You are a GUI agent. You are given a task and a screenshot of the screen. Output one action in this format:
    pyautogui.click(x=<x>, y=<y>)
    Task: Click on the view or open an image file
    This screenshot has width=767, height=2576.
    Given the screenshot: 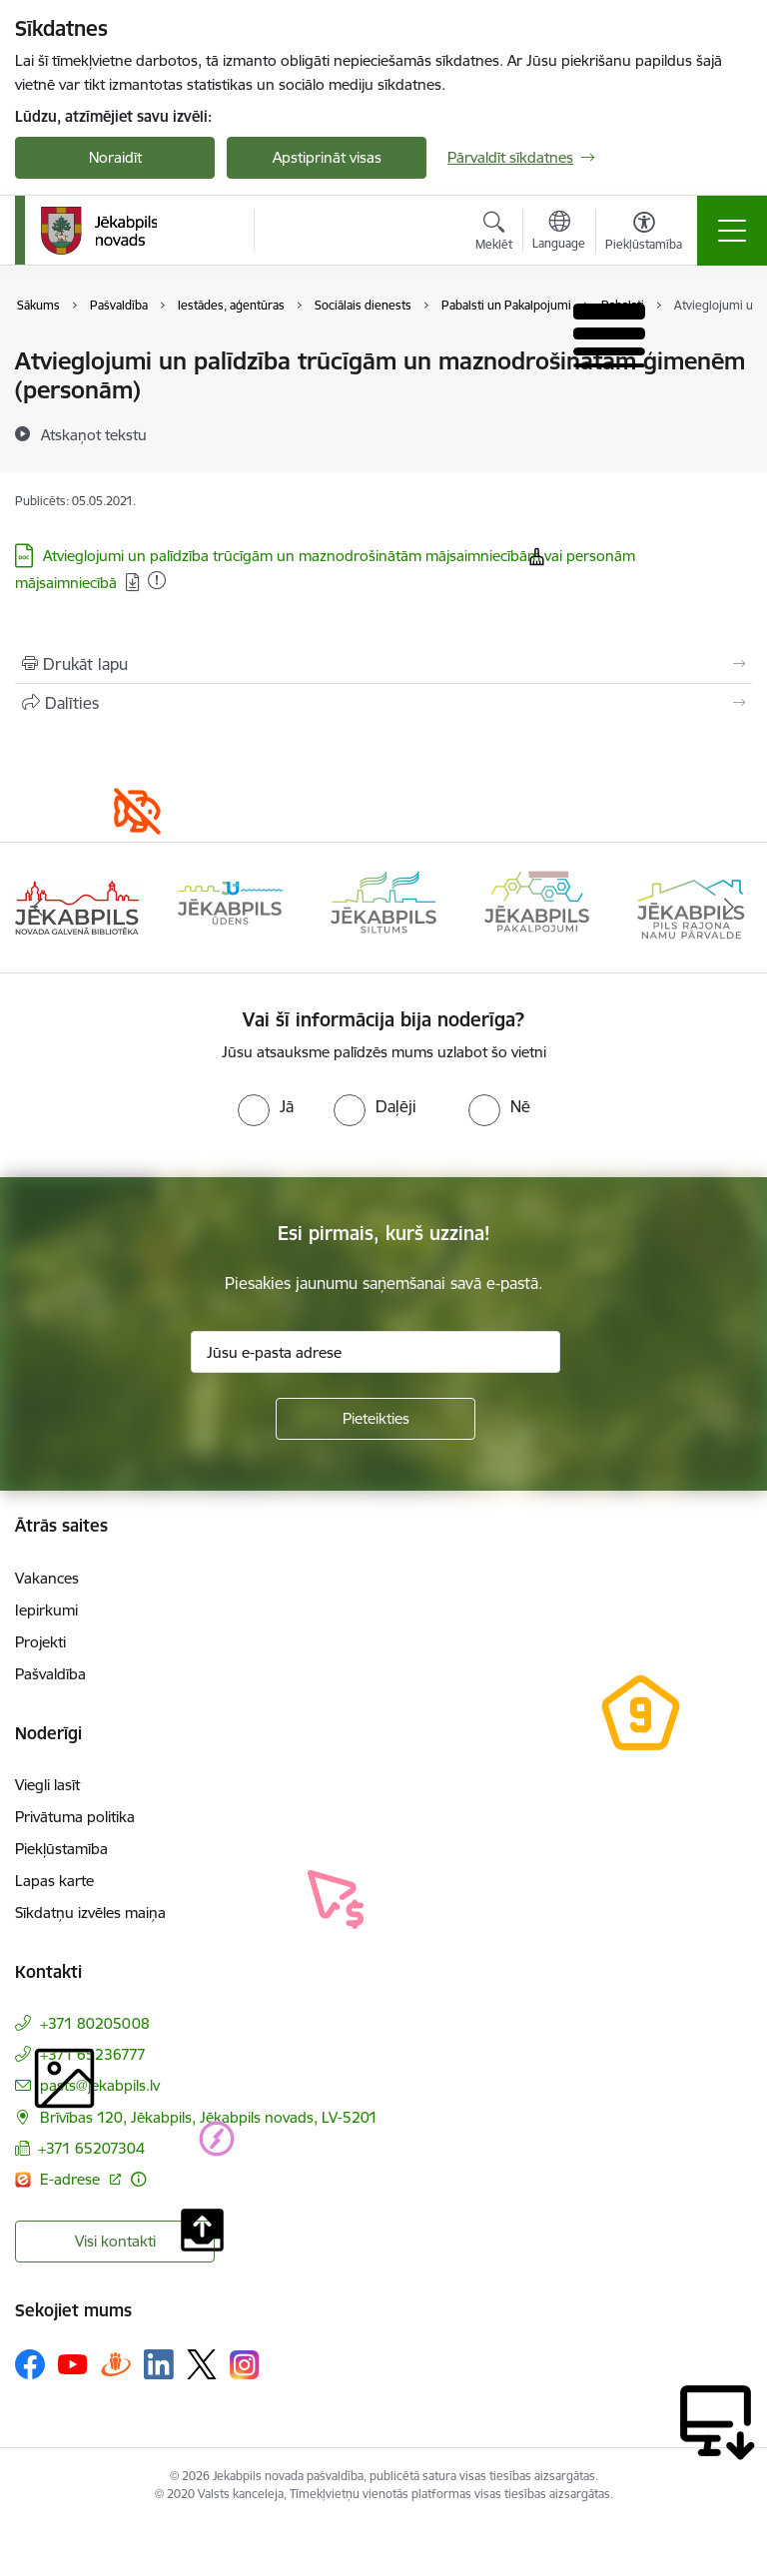 What is the action you would take?
    pyautogui.click(x=64, y=2078)
    